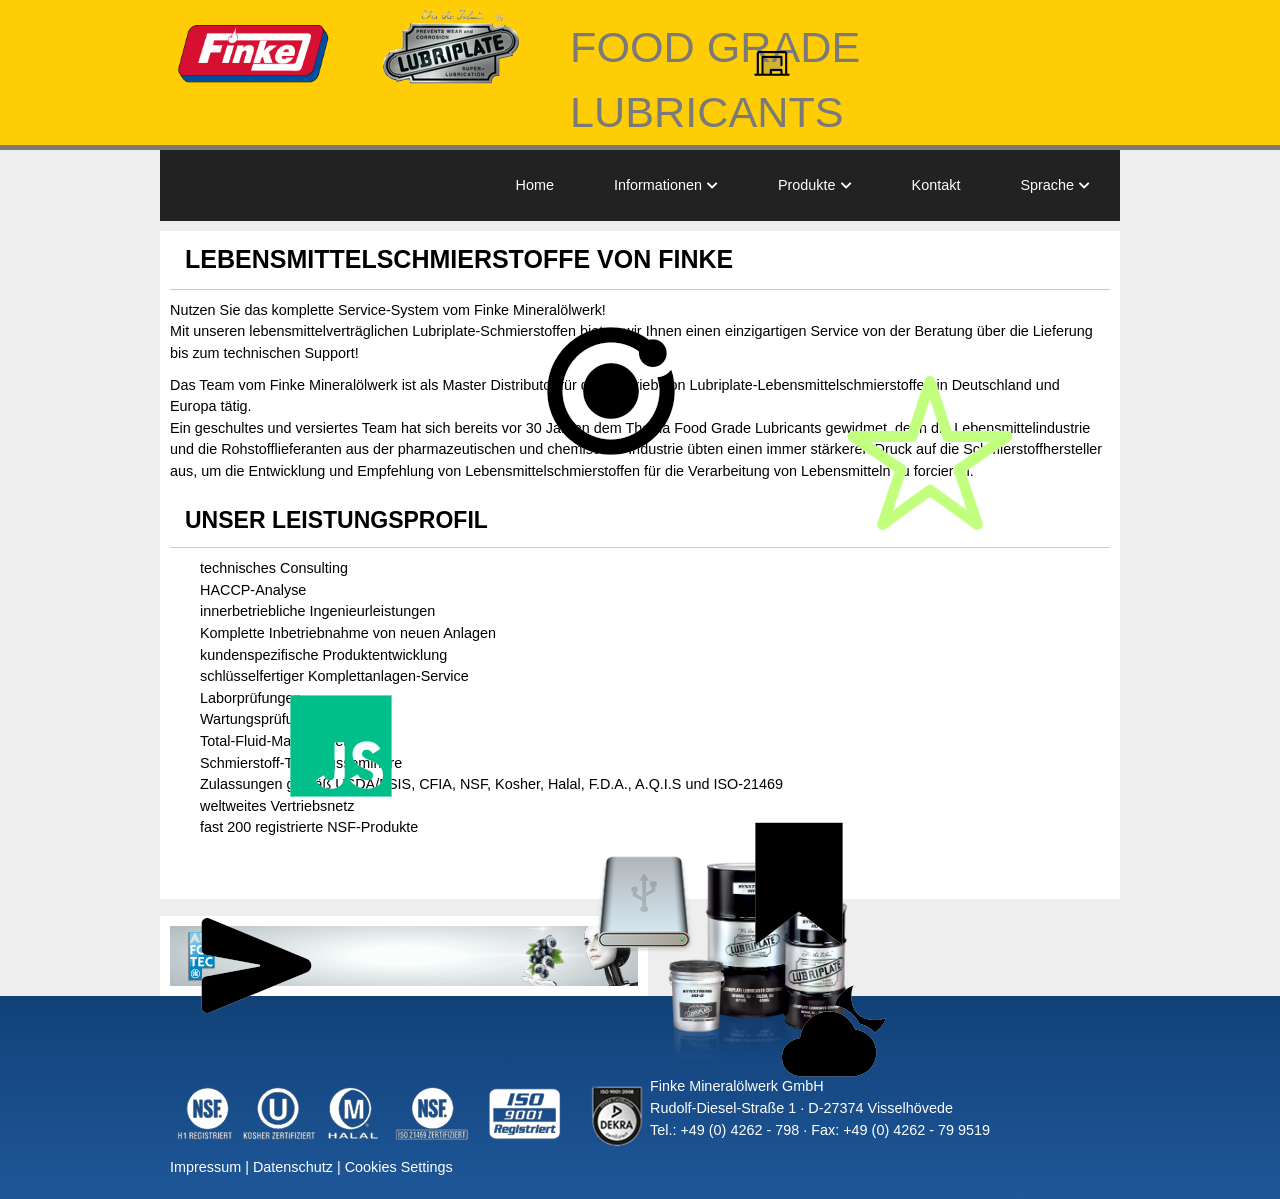 The height and width of the screenshot is (1199, 1280). I want to click on add to favorites, so click(930, 453).